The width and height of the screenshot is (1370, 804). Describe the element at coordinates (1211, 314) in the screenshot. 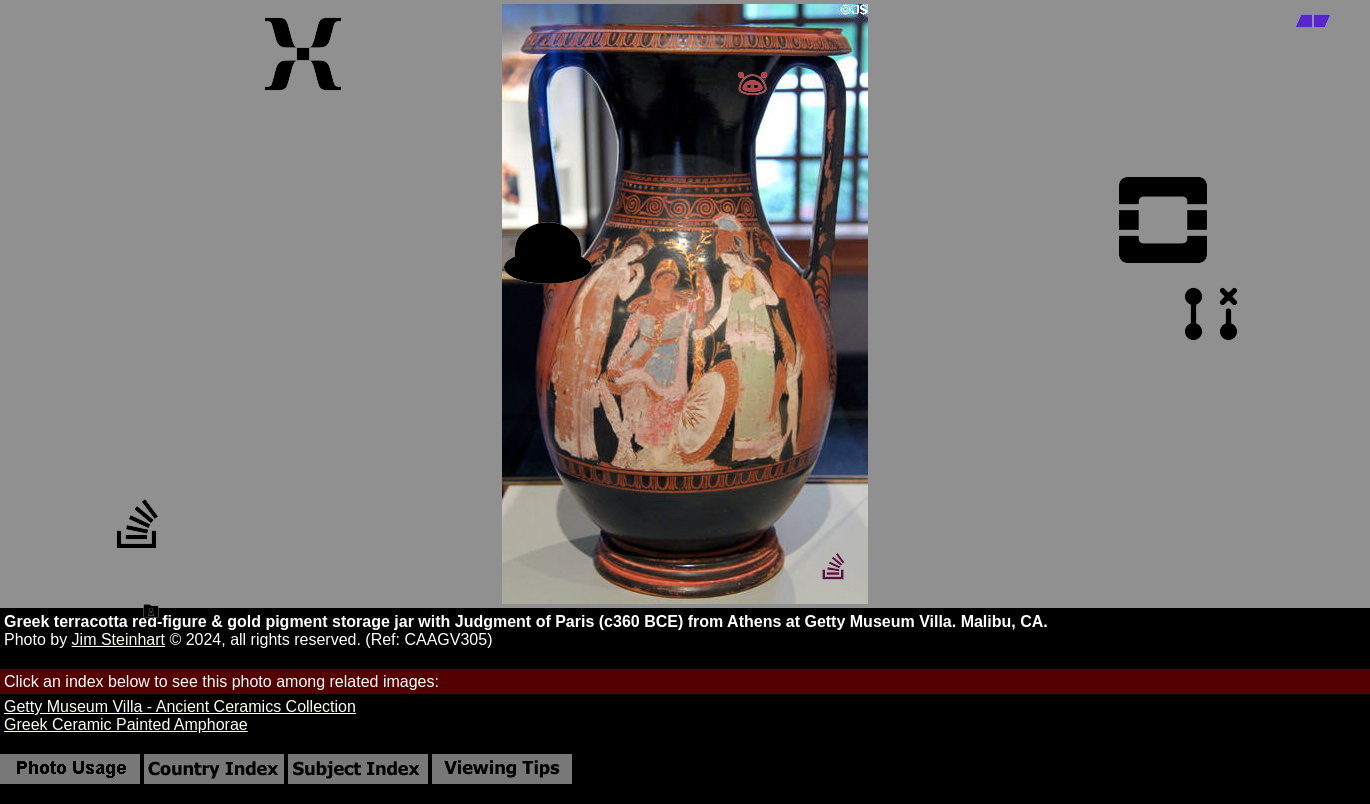

I see `close or reject a pull request` at that location.